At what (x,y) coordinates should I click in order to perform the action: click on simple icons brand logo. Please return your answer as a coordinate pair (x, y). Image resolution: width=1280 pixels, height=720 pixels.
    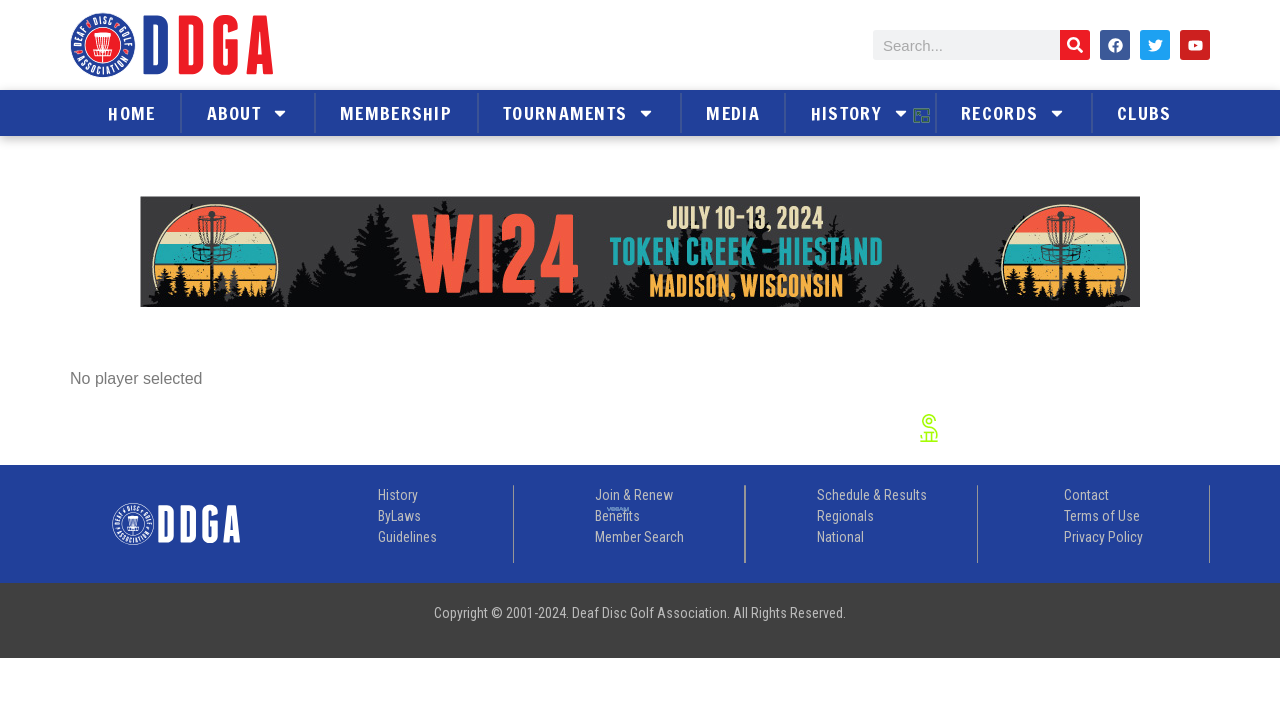
    Looking at the image, I should click on (929, 428).